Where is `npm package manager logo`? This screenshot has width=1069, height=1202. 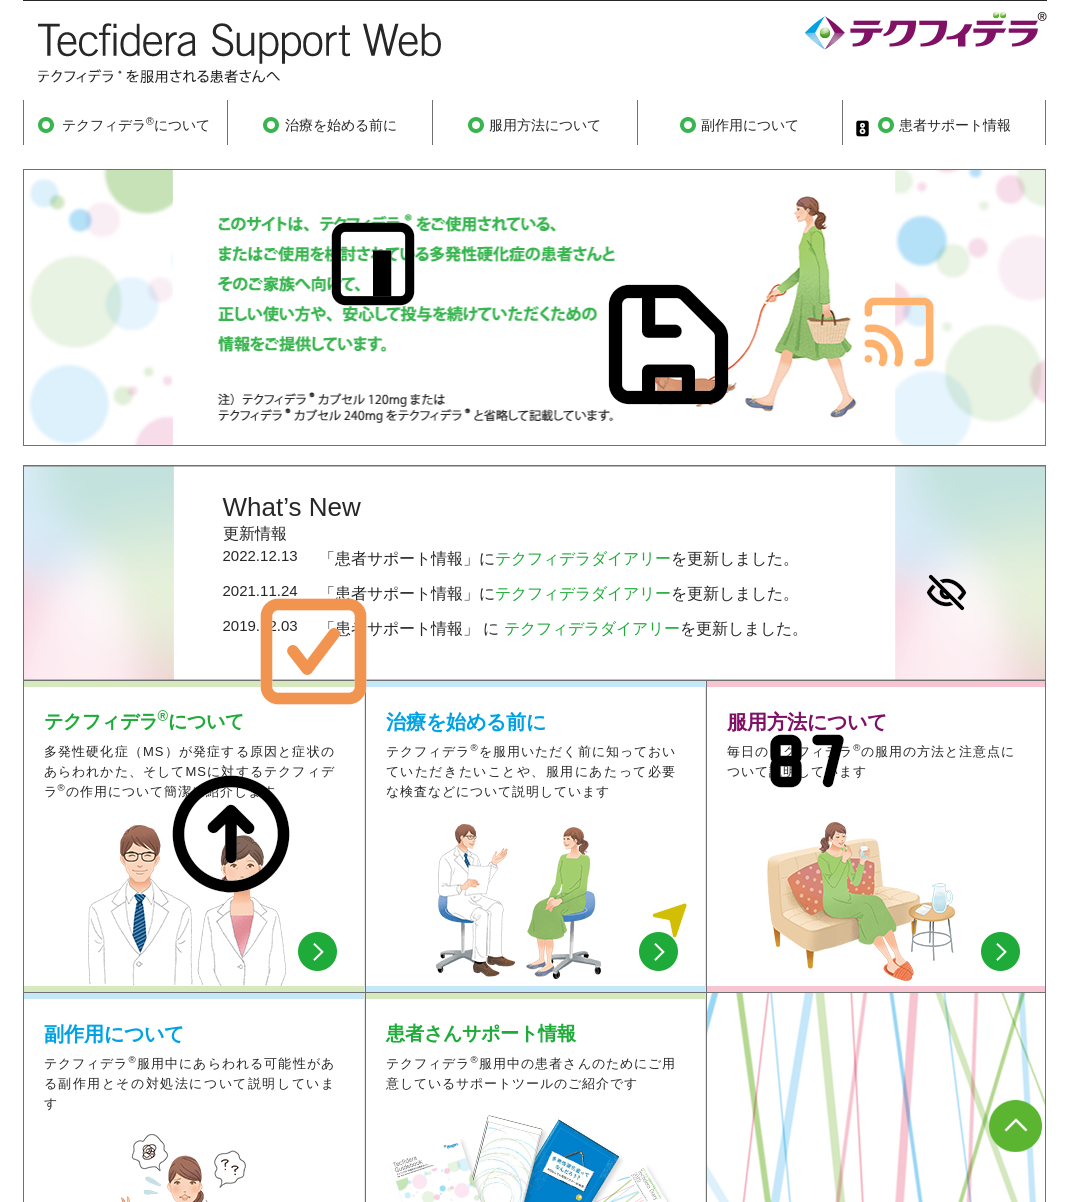
npm package manager logo is located at coordinates (373, 264).